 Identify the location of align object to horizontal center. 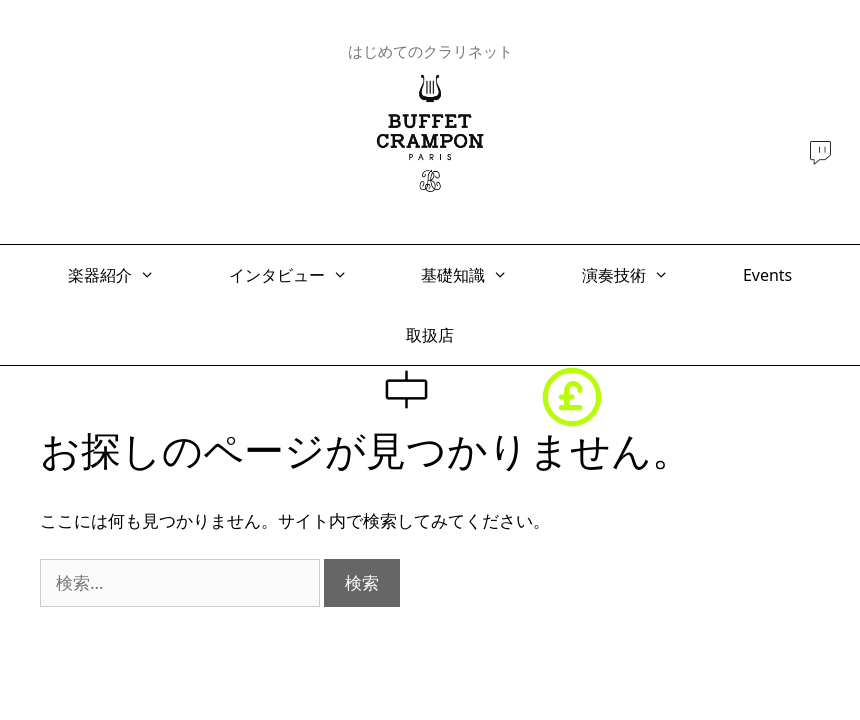
(406, 389).